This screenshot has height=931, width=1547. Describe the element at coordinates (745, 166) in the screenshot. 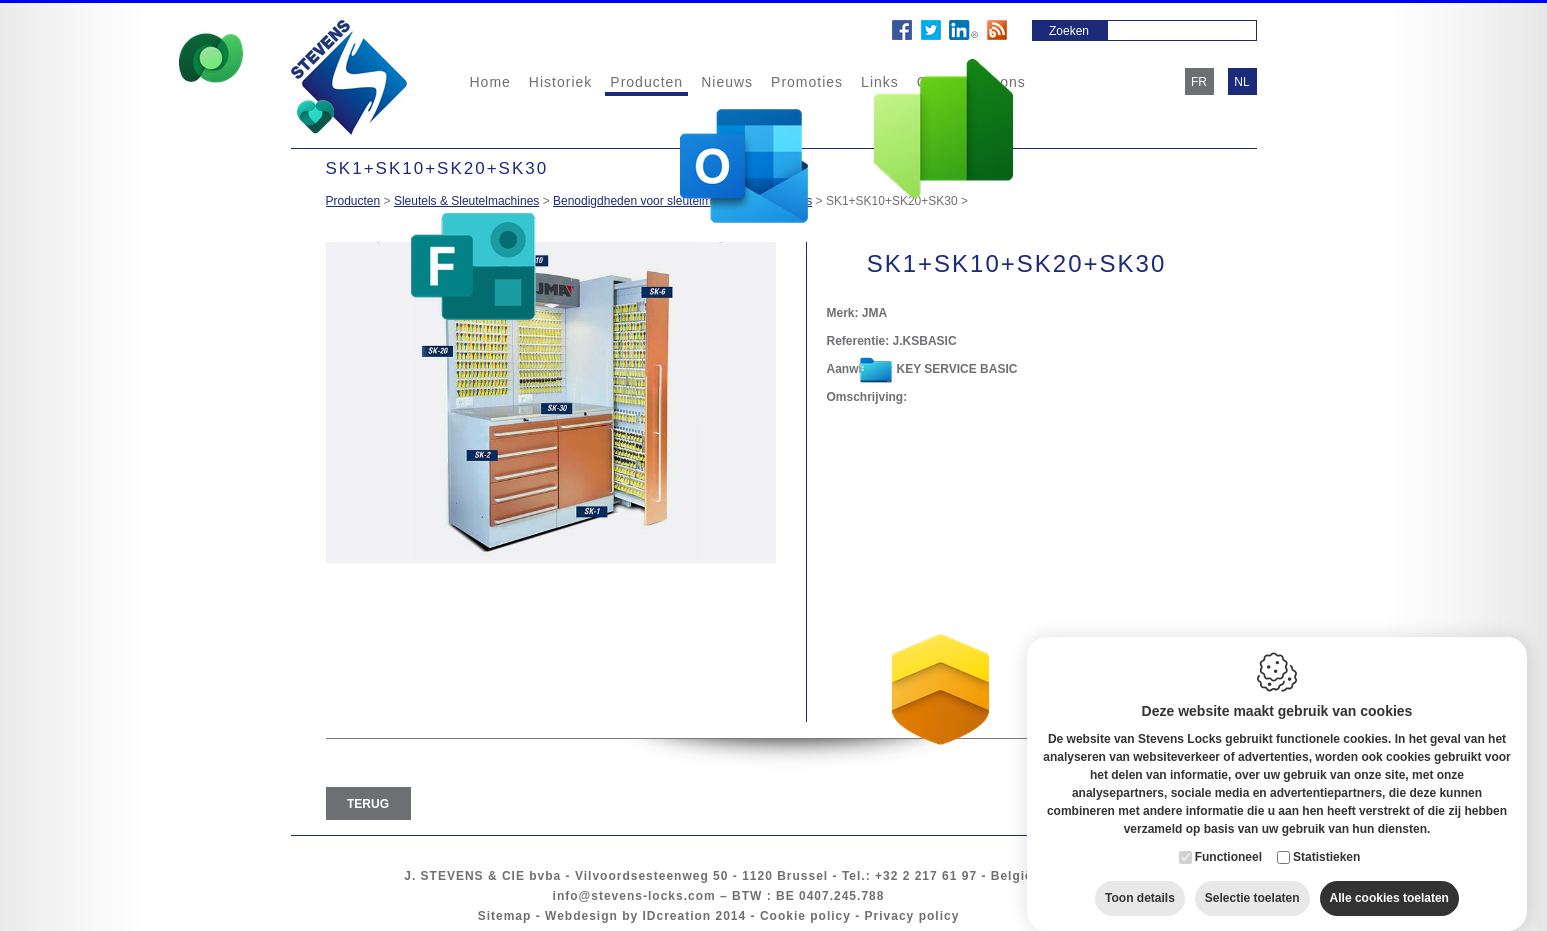

I see `open Microsoft Outlook email app` at that location.